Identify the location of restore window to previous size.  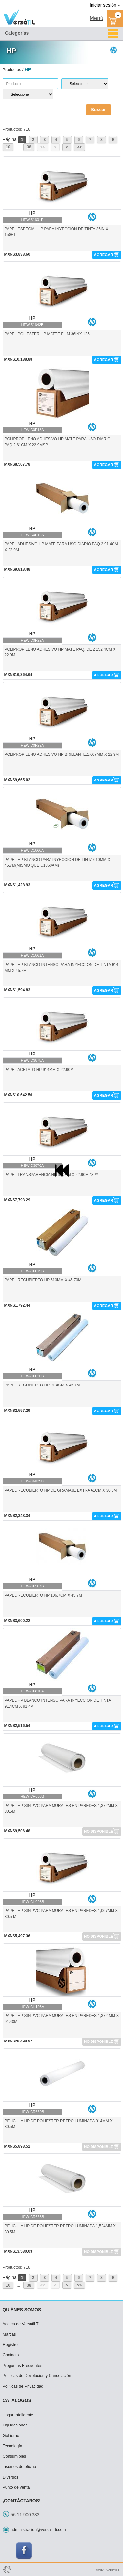
(56, 826).